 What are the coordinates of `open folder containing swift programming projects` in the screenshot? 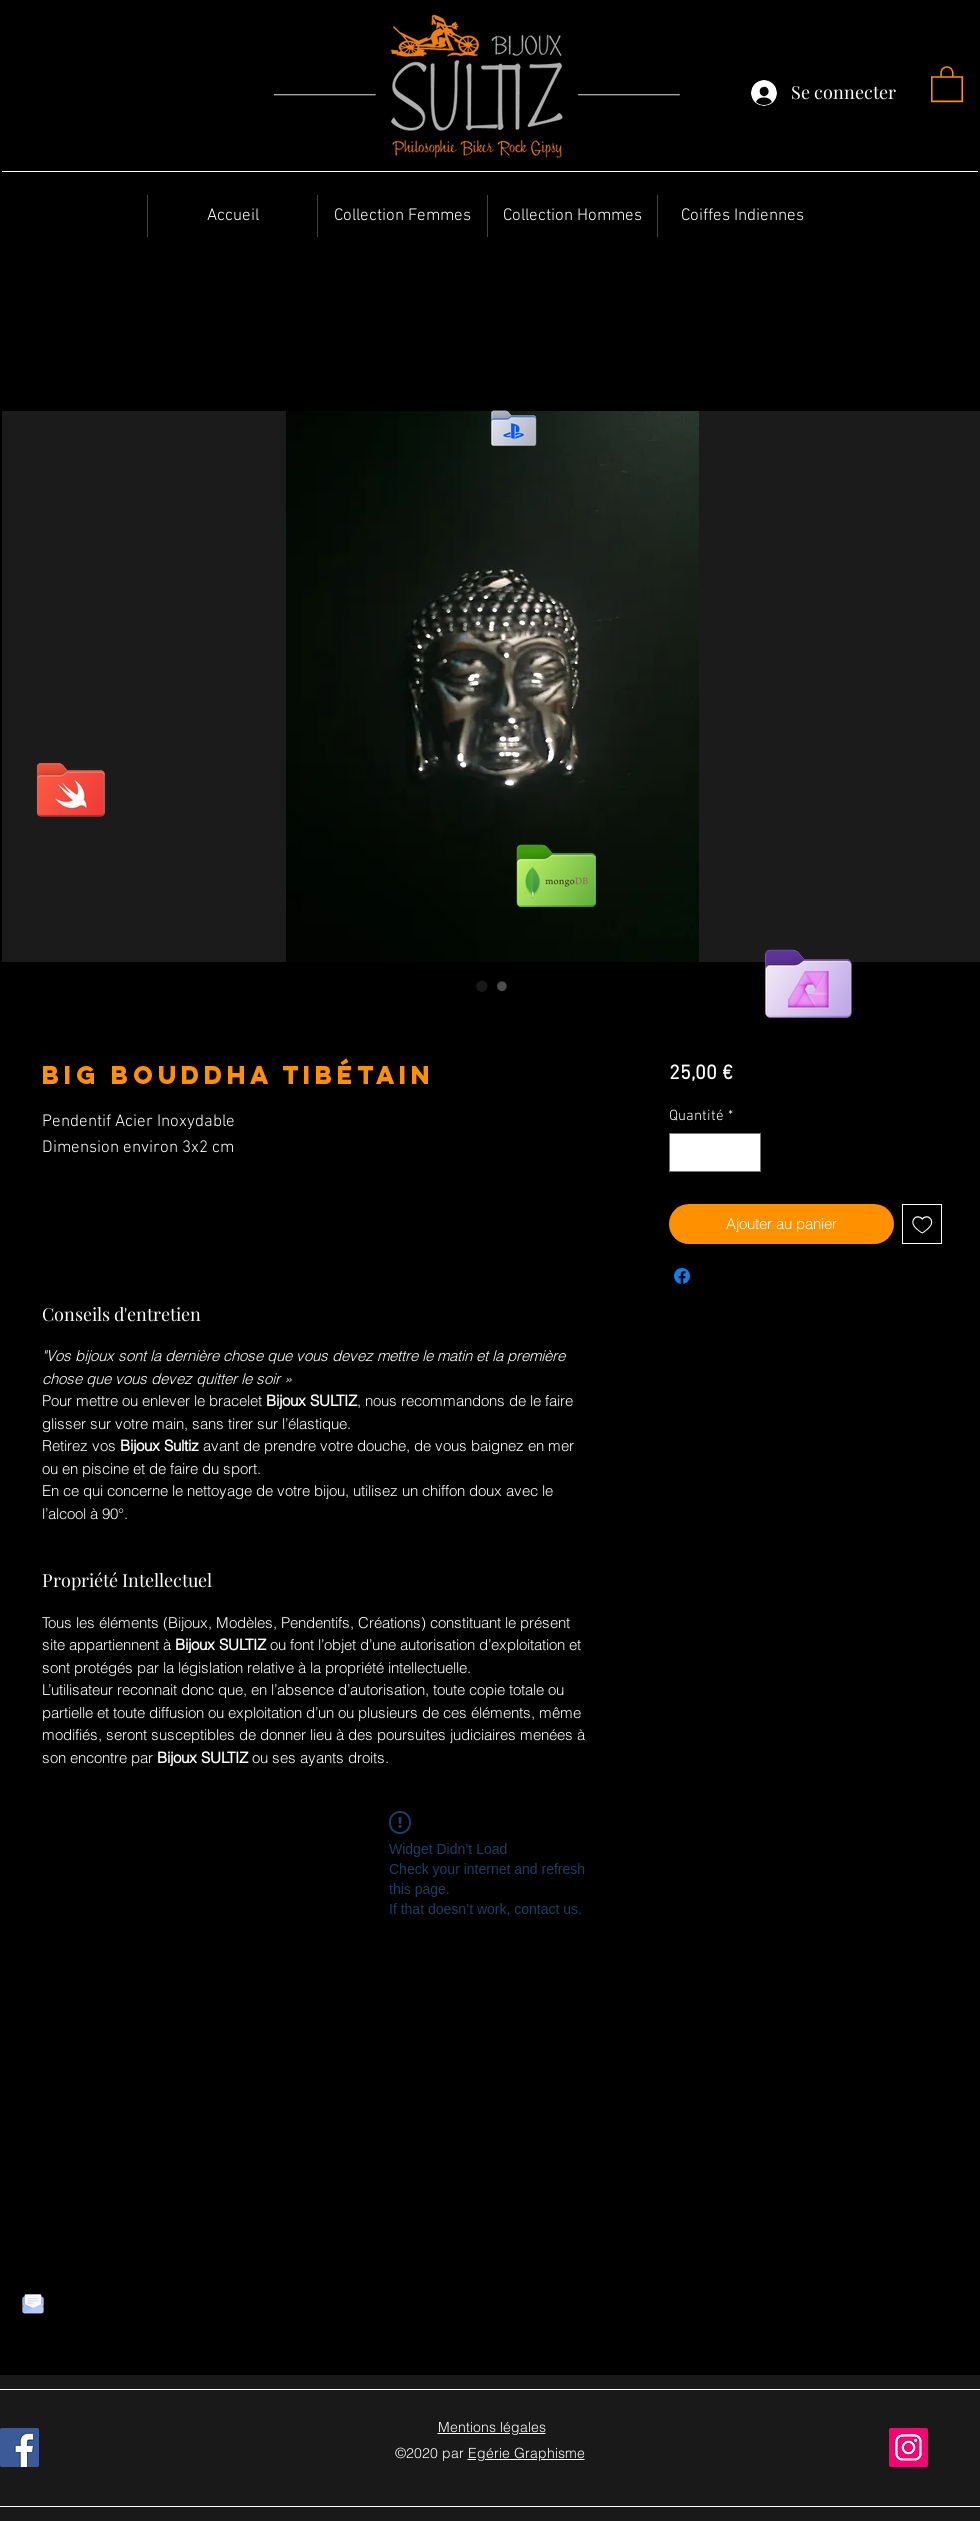 It's located at (70, 791).